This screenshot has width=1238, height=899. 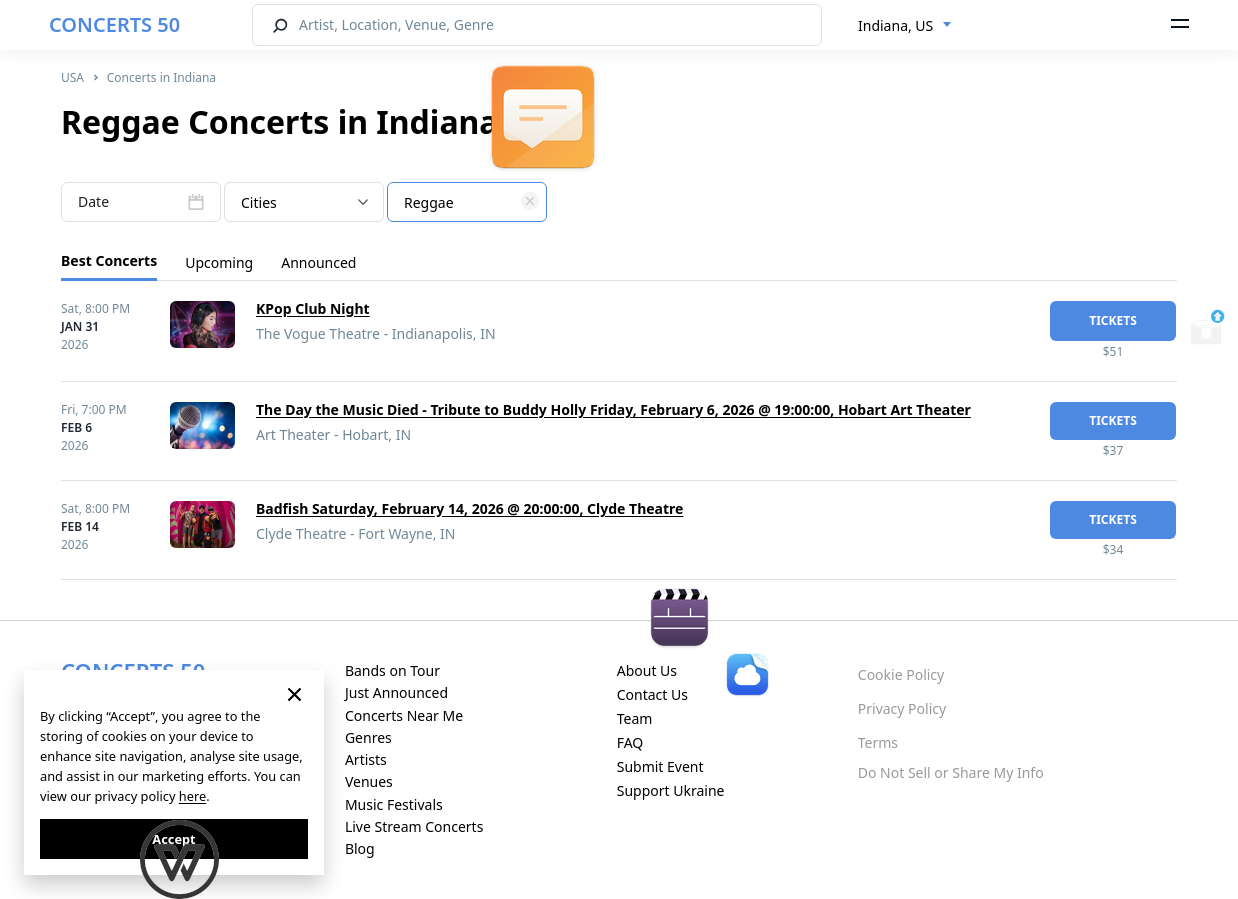 I want to click on open wps office application, so click(x=179, y=859).